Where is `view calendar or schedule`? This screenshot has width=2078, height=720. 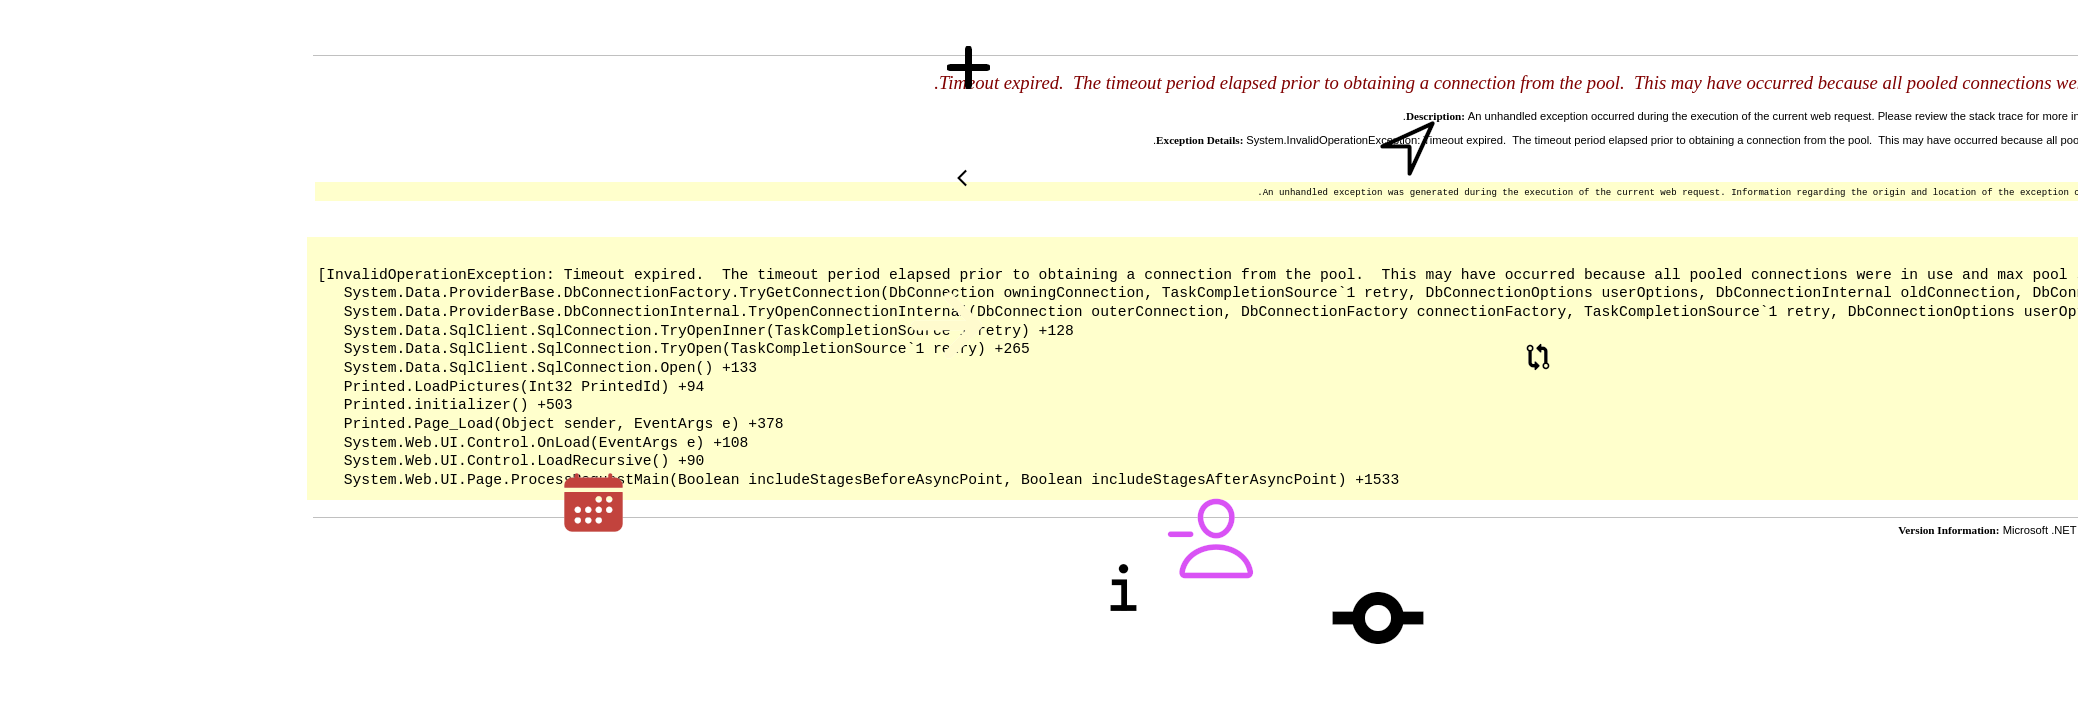
view calendar or schedule is located at coordinates (593, 502).